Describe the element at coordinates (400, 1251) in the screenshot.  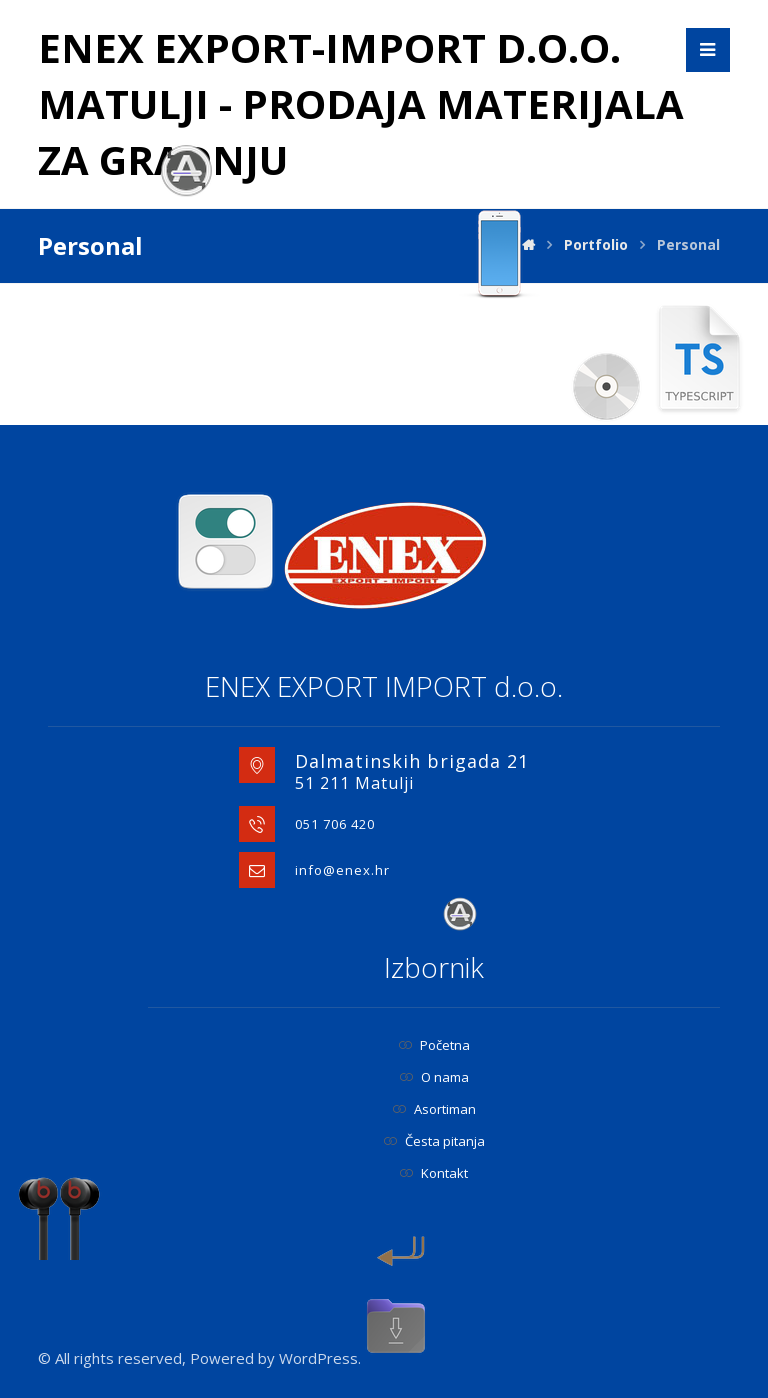
I see `reply to all recipients in an email thread` at that location.